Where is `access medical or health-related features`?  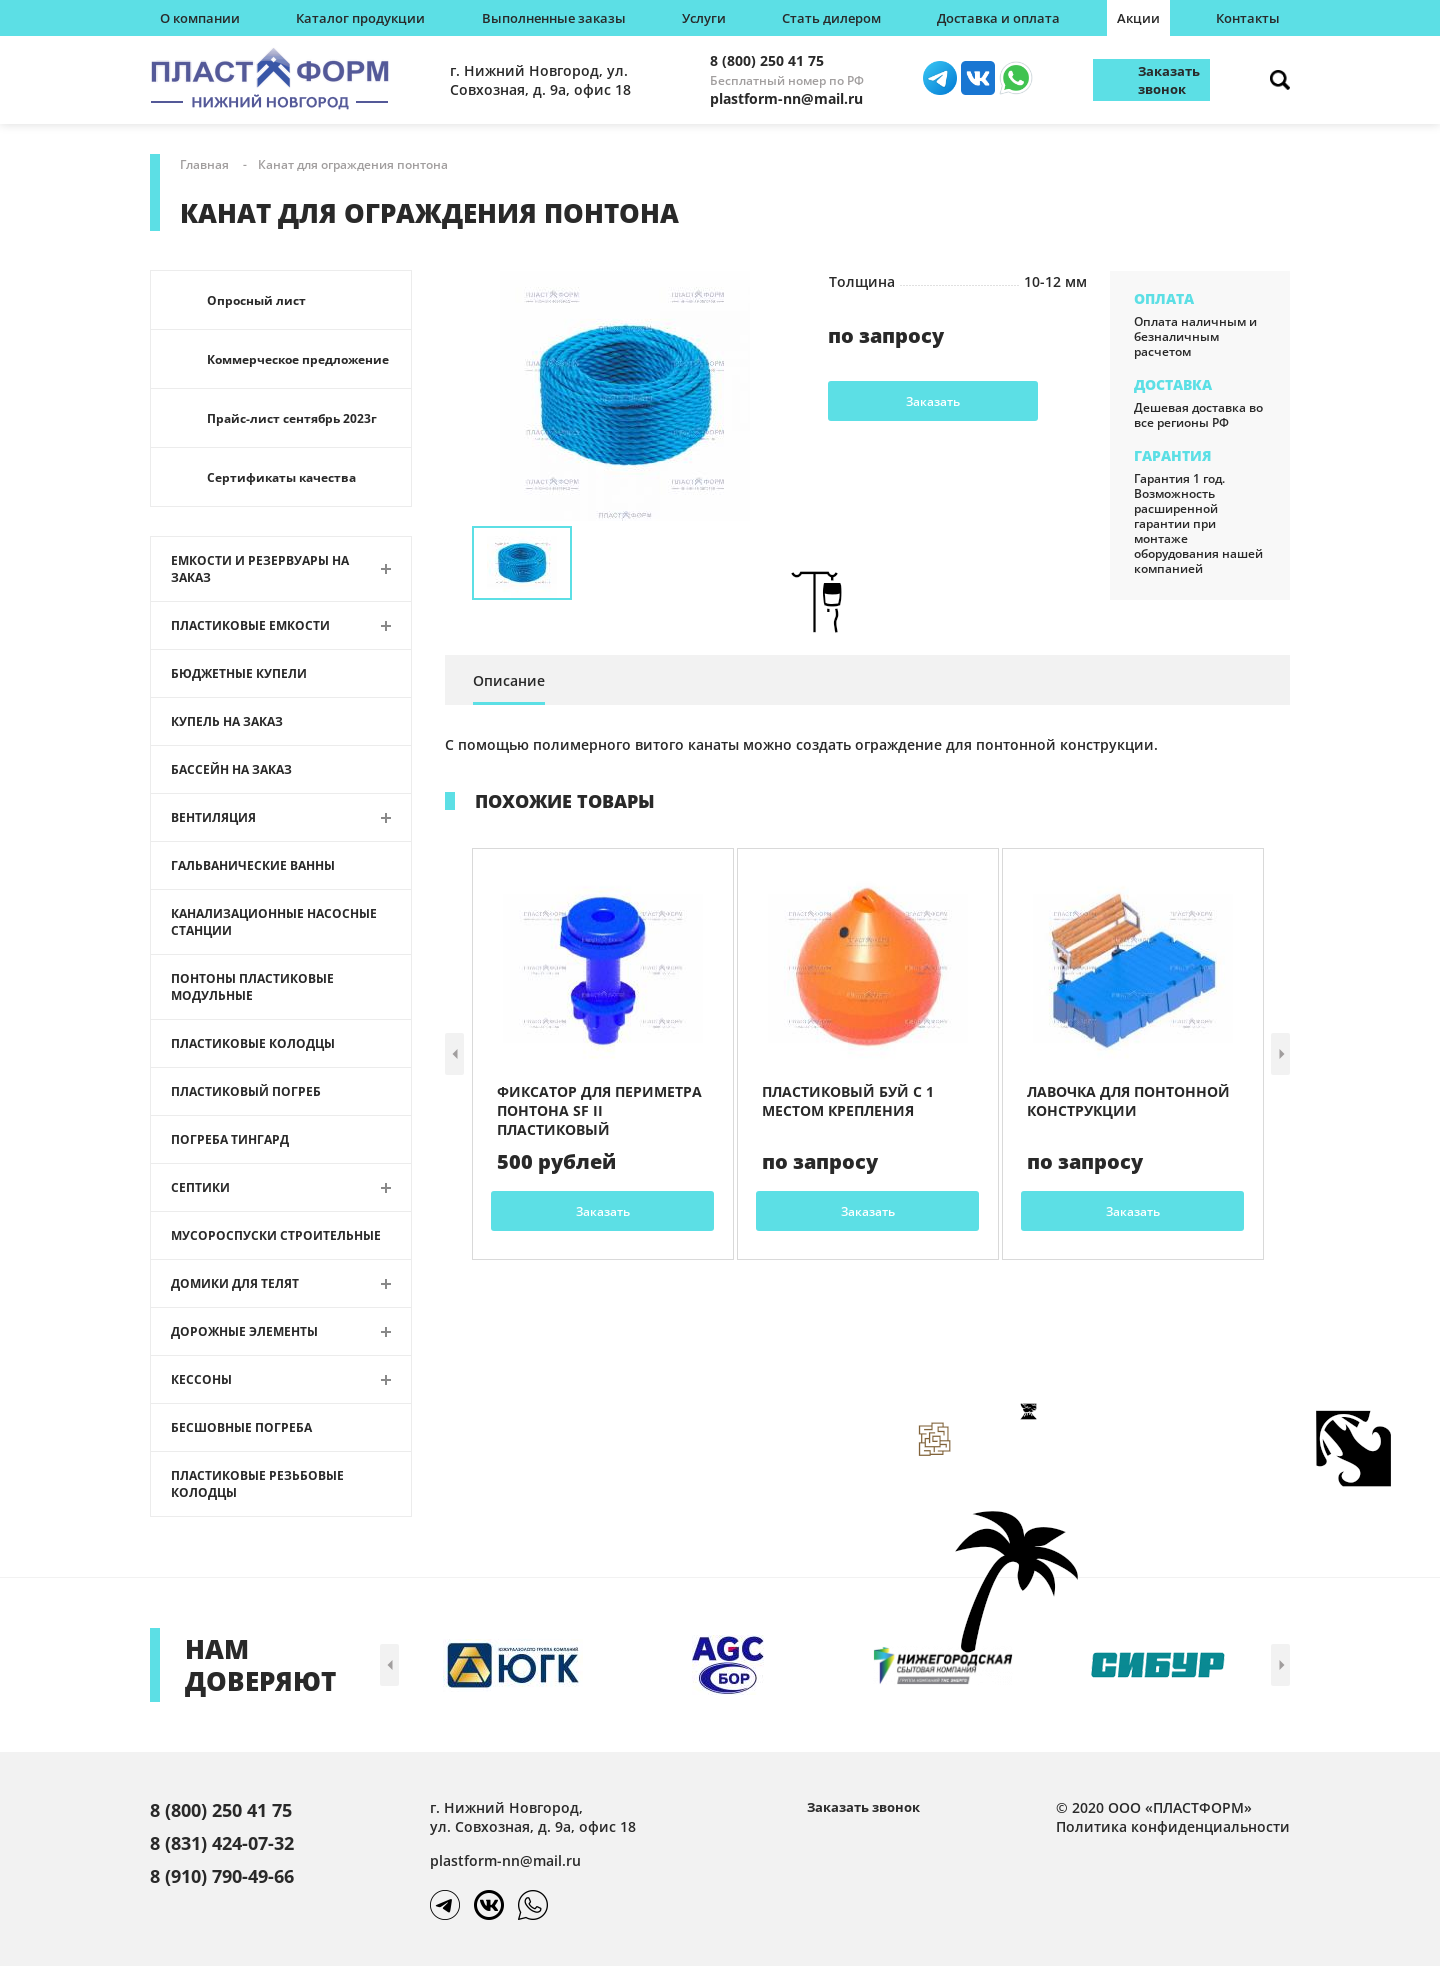
access medical or health-related features is located at coordinates (819, 599).